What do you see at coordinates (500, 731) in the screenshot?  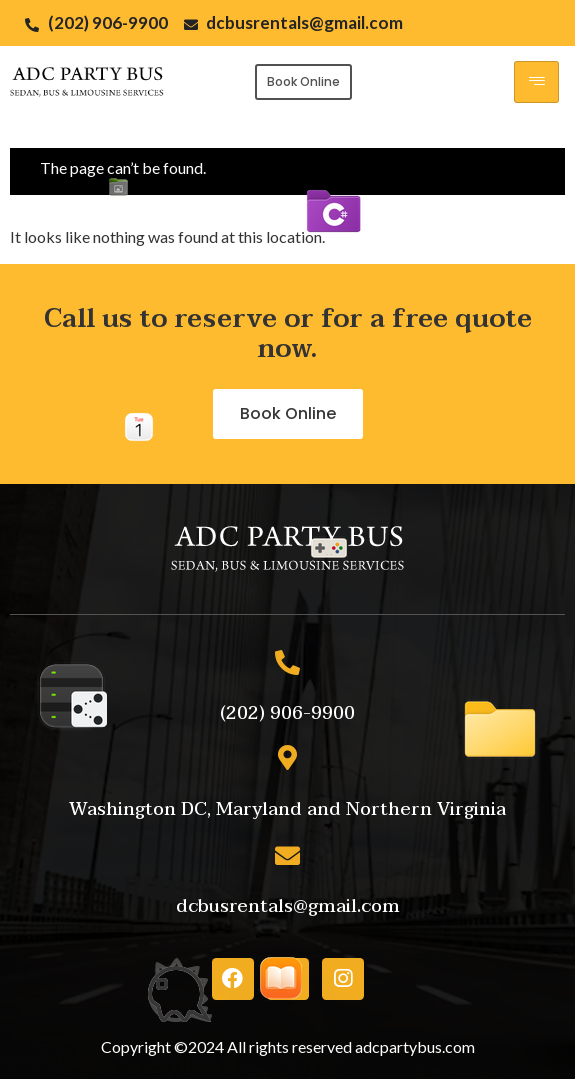 I see `open a folder to view its contents` at bounding box center [500, 731].